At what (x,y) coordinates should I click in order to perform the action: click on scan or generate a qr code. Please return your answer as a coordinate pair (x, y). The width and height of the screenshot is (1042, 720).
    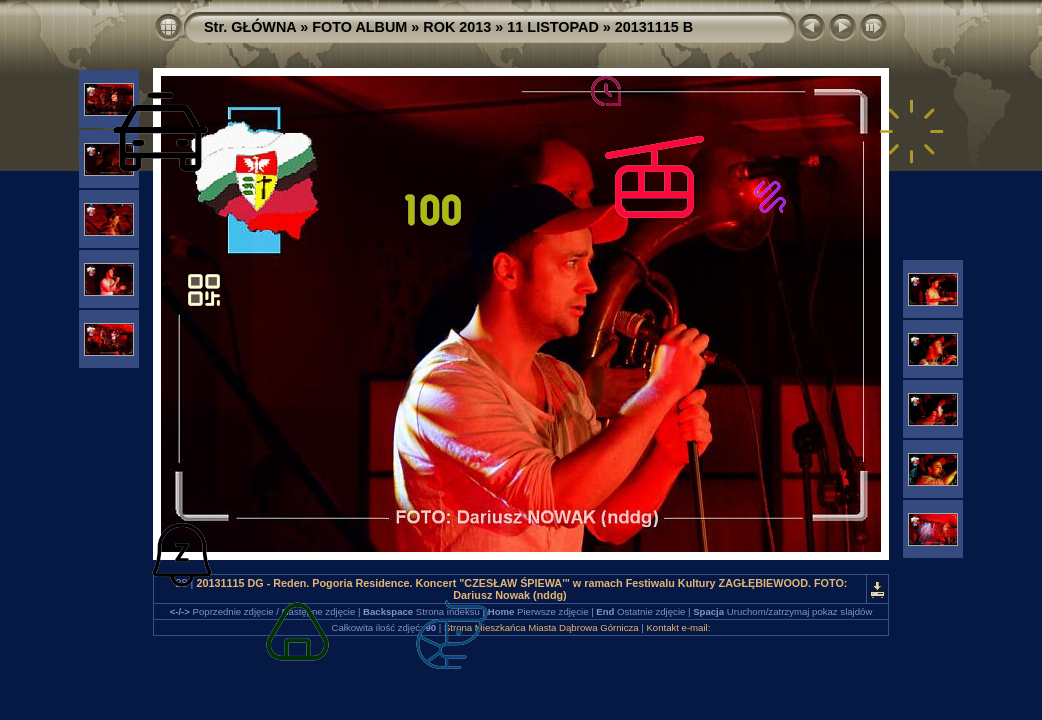
    Looking at the image, I should click on (204, 290).